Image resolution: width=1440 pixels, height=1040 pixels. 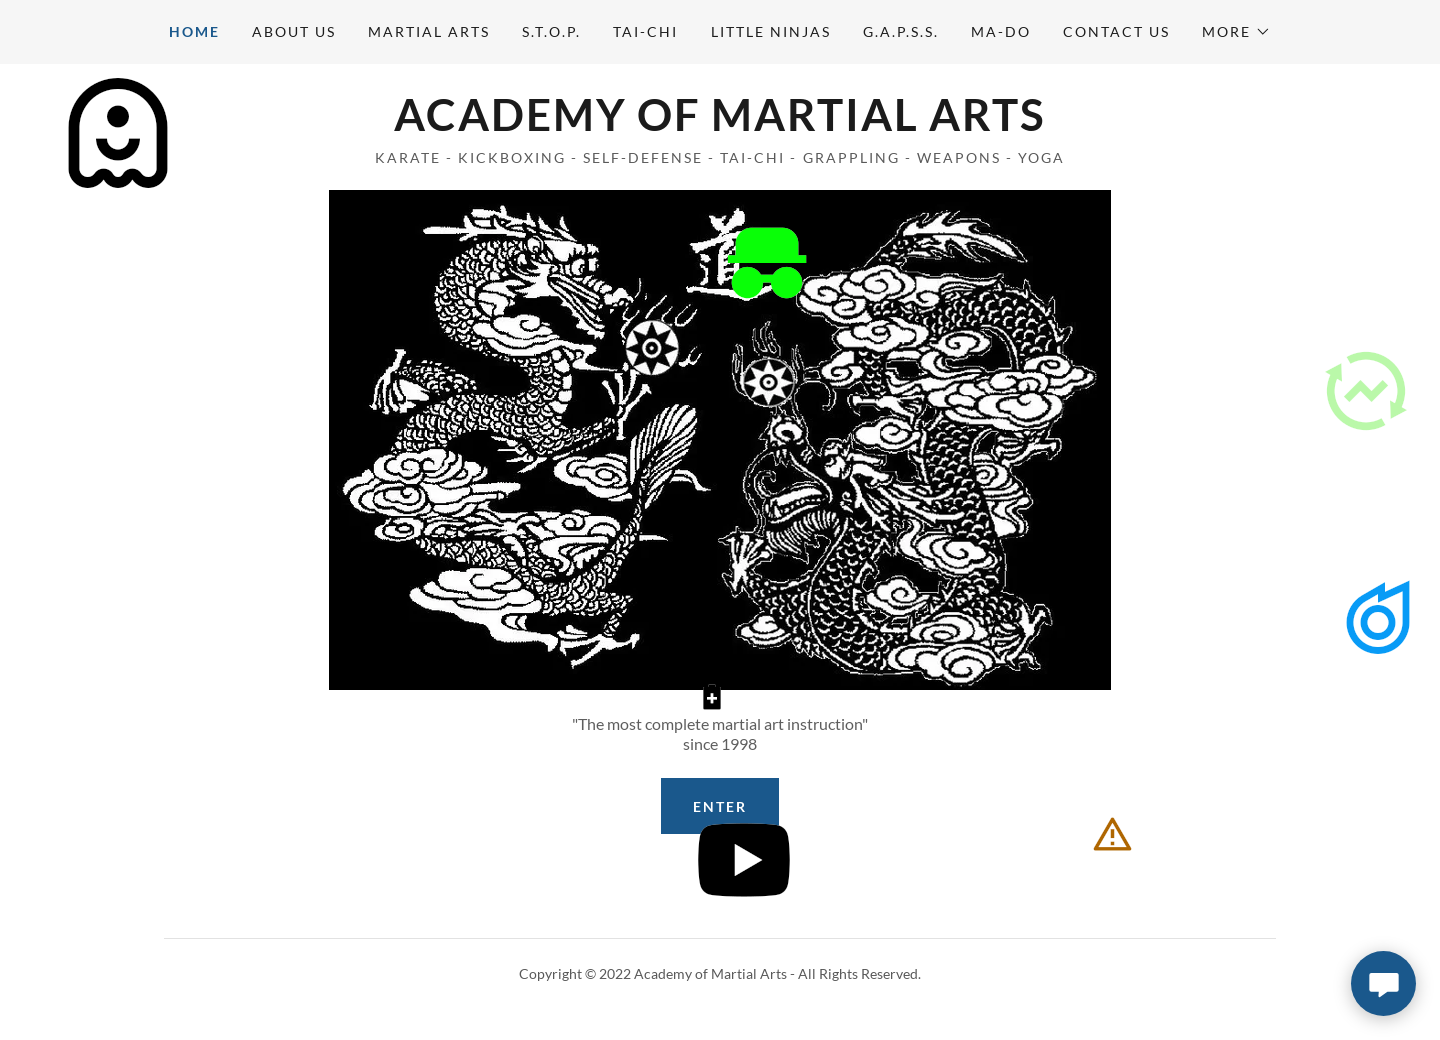 I want to click on indicates meteor or space weather event, so click(x=1378, y=619).